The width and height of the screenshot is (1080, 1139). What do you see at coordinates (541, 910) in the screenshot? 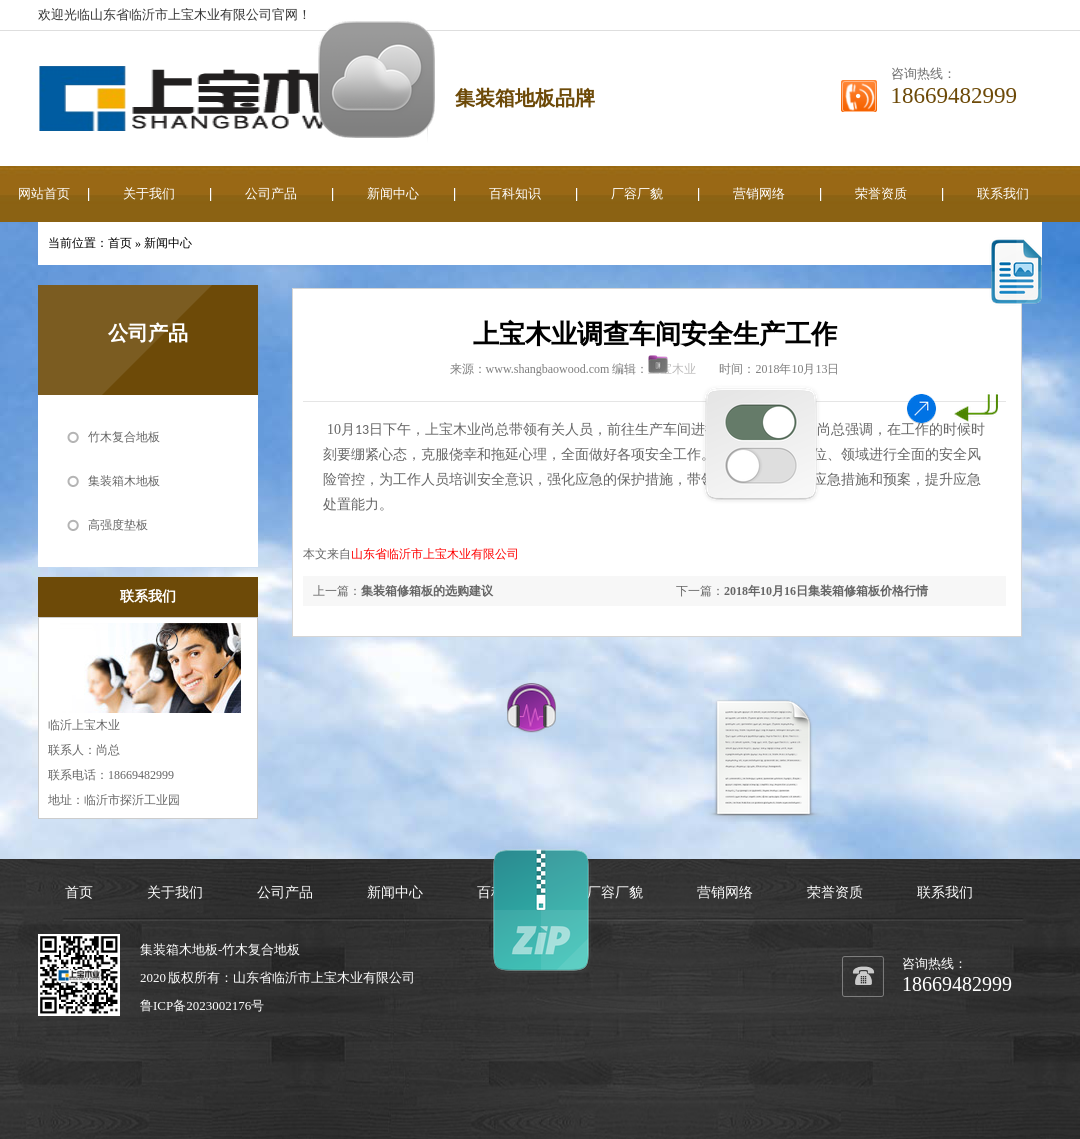
I see `open or extract a compressed zip file` at bounding box center [541, 910].